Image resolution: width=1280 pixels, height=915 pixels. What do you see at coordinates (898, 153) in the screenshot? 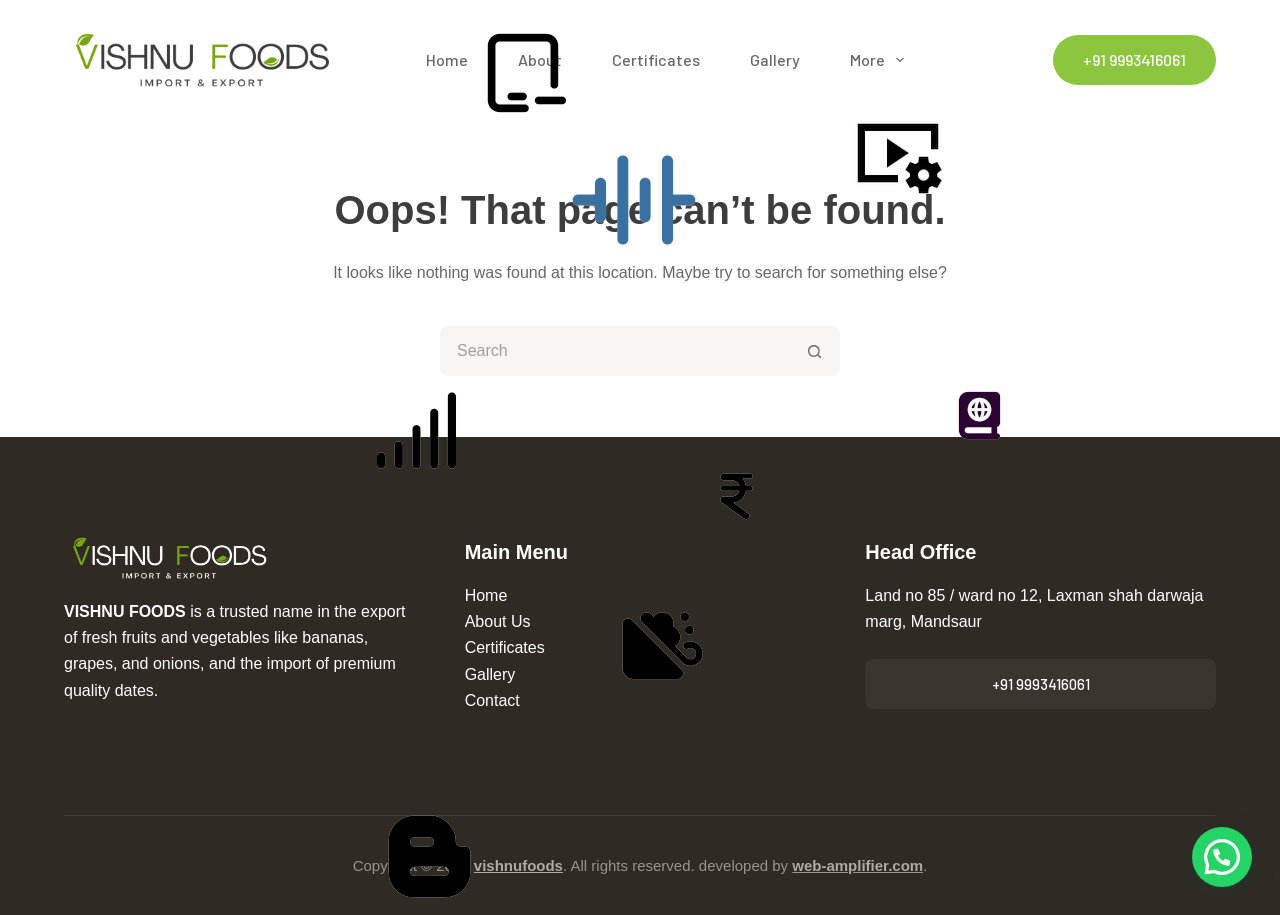
I see `adjust video playback settings` at bounding box center [898, 153].